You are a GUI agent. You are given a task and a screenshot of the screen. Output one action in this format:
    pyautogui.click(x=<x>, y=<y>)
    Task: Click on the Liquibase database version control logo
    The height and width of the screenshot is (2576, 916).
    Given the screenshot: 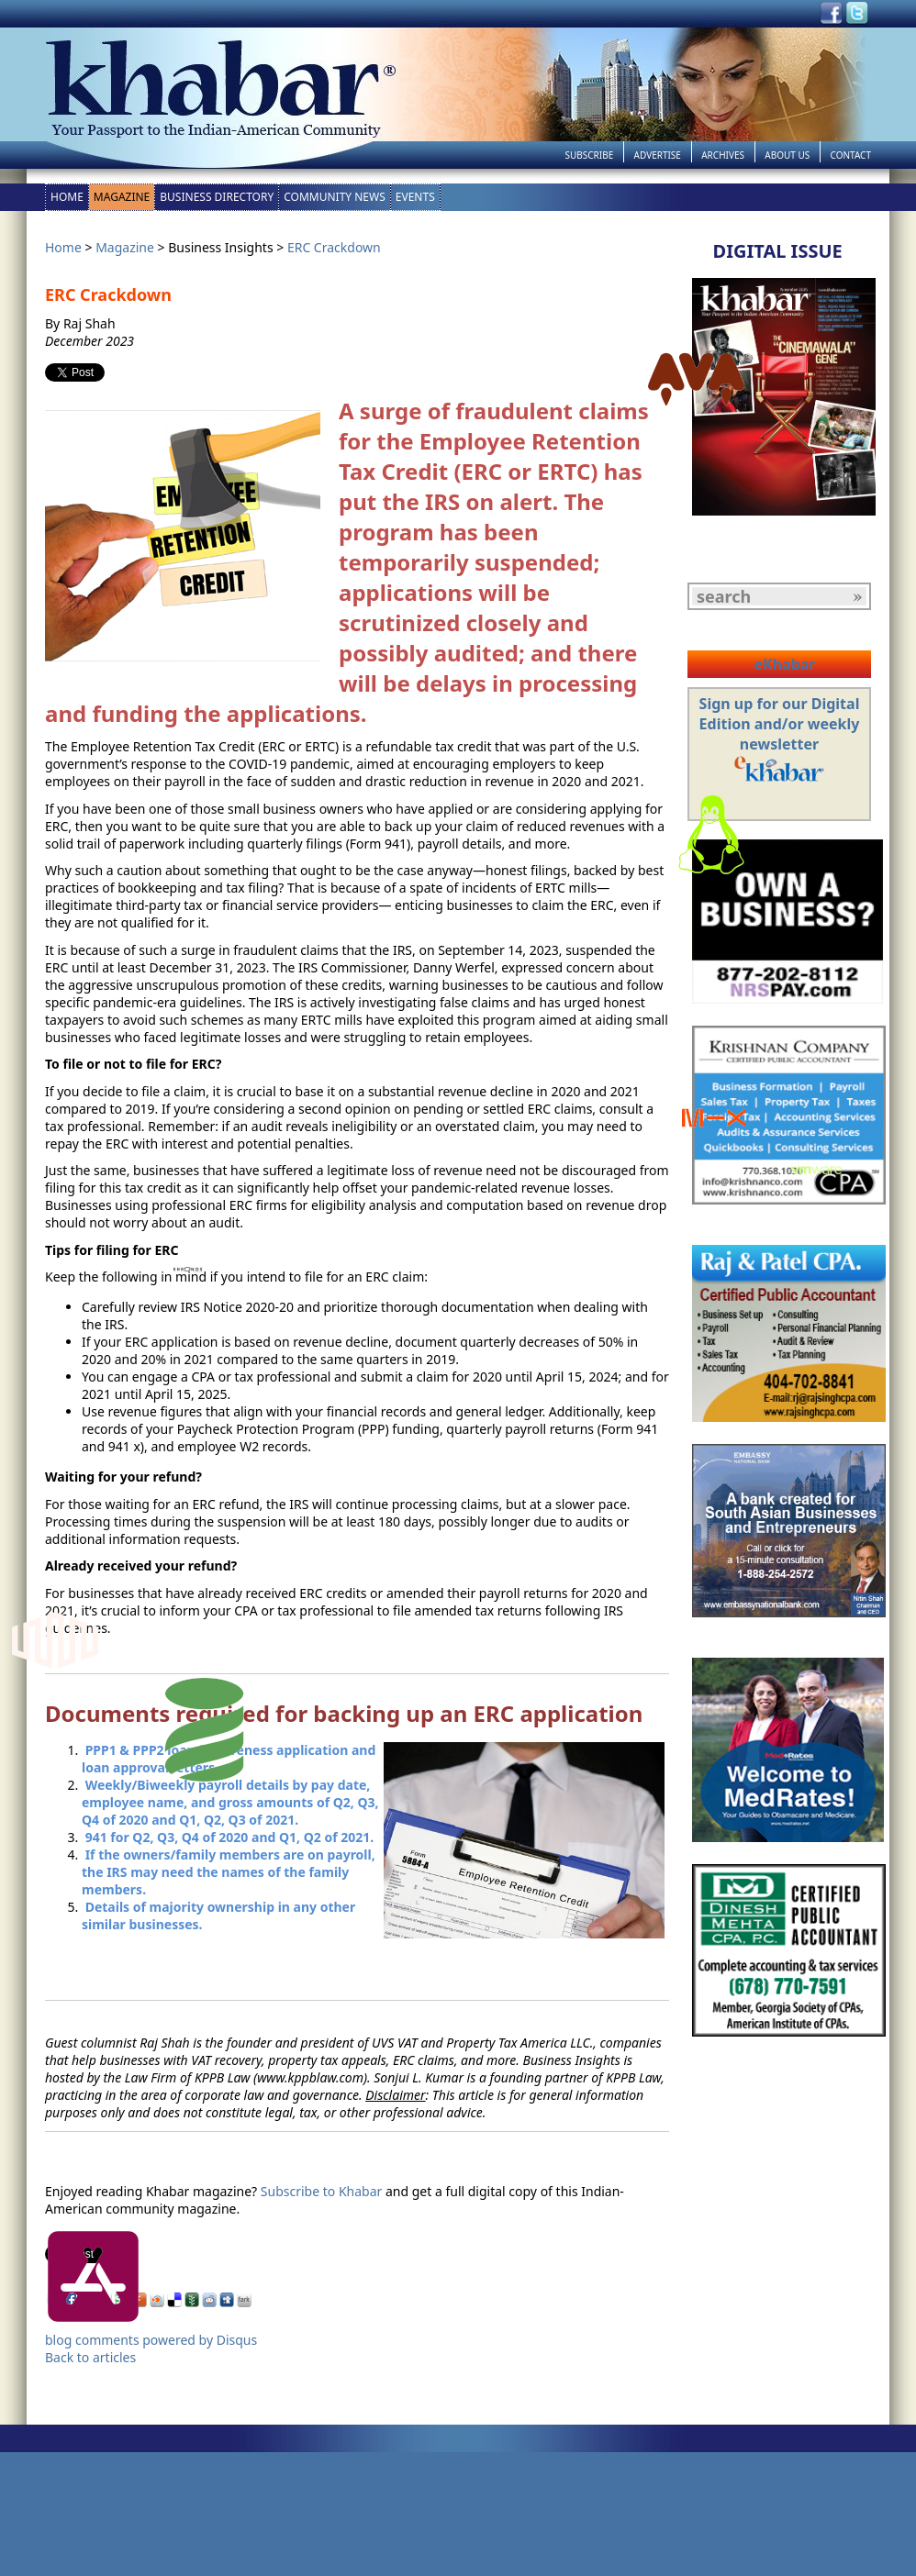 What is the action you would take?
    pyautogui.click(x=204, y=1729)
    